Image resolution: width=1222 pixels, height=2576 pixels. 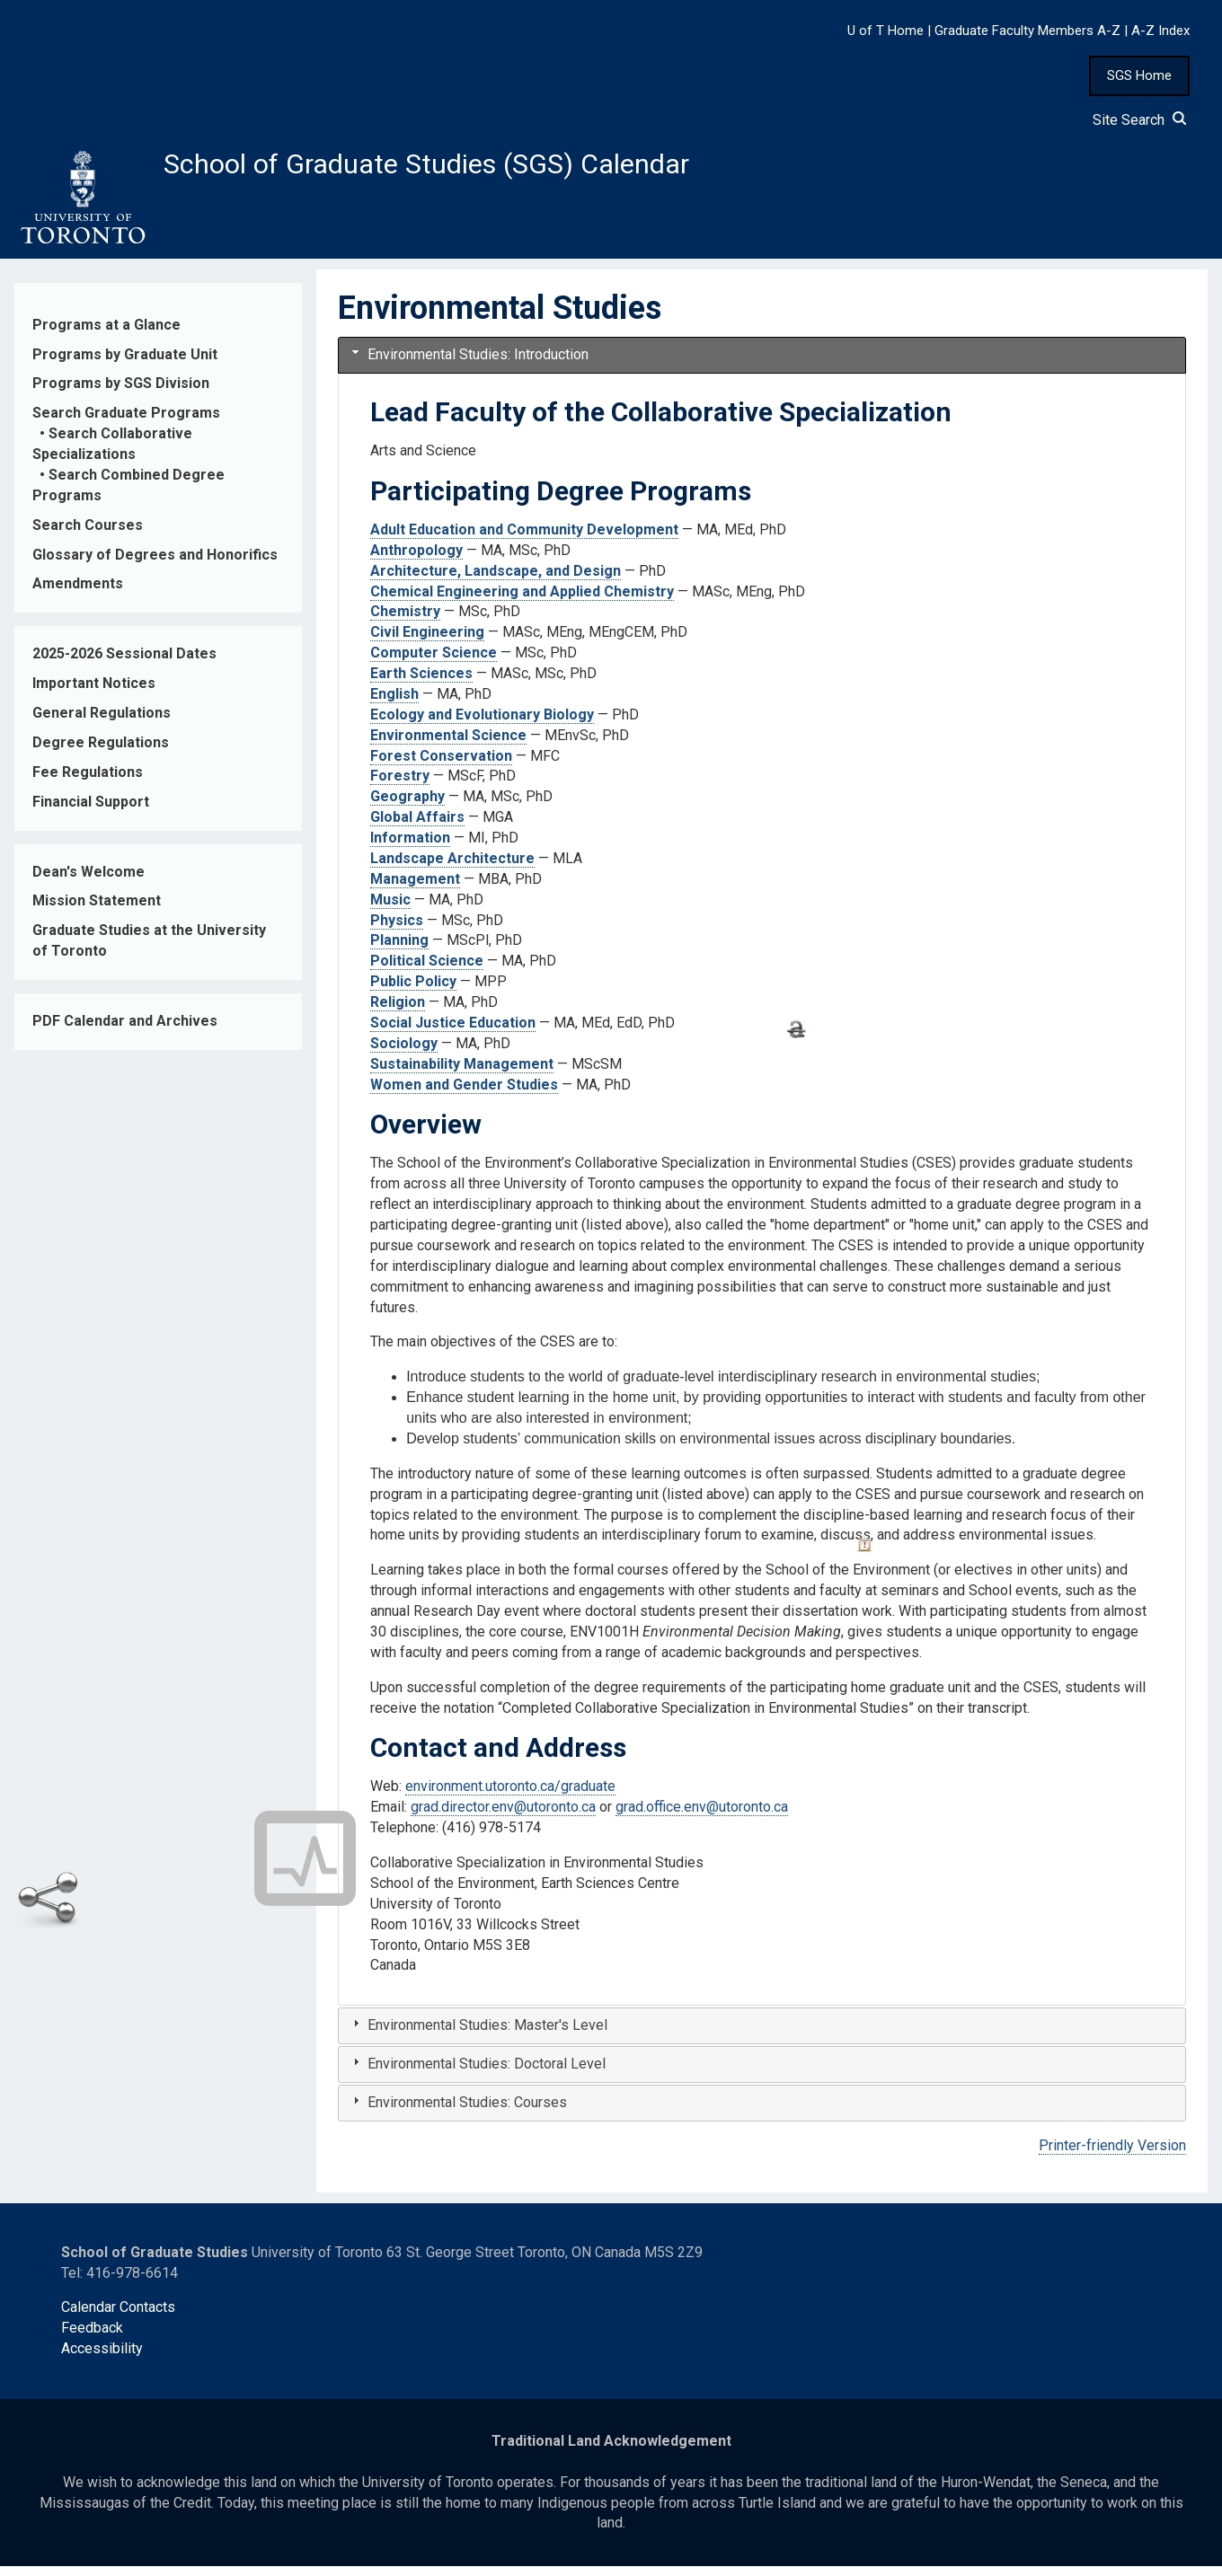 I want to click on indicates a task is due or overdue, so click(x=864, y=1544).